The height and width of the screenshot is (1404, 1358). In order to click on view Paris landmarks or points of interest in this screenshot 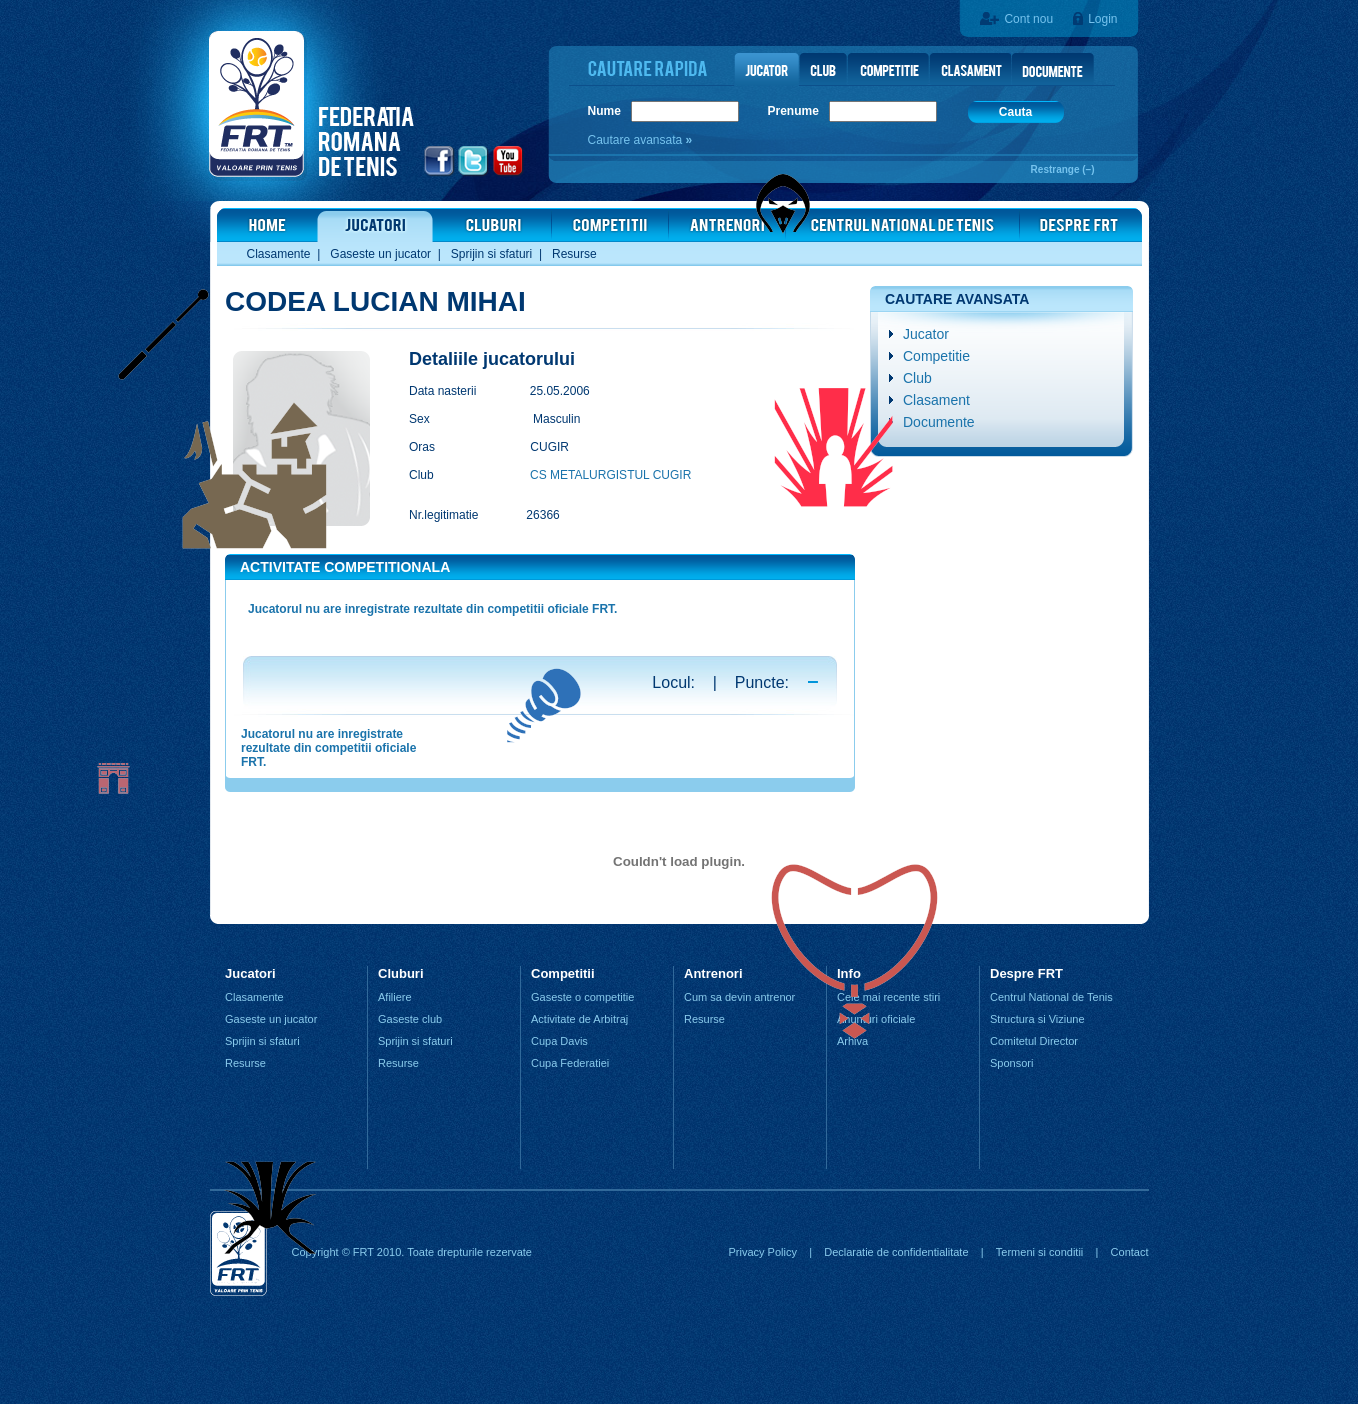, I will do `click(113, 775)`.